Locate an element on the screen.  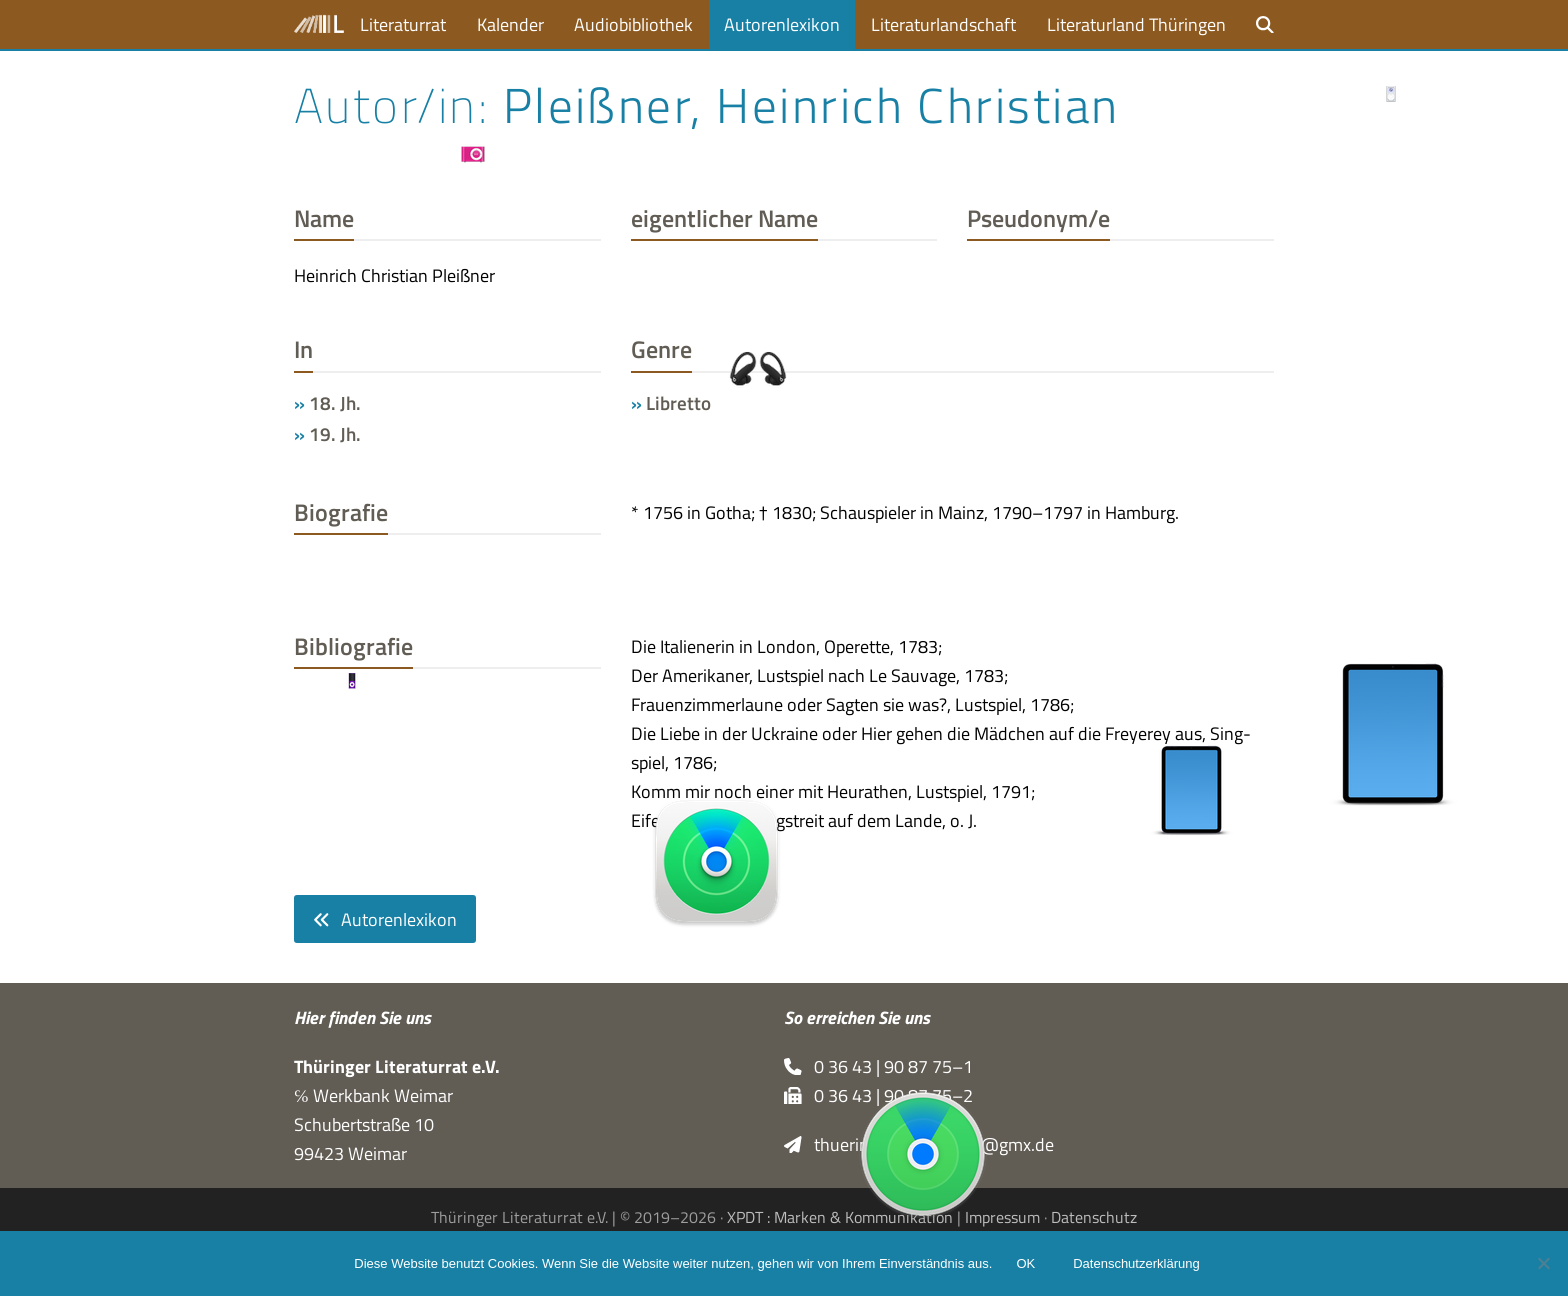
open the Books app is located at coordinates (487, 897).